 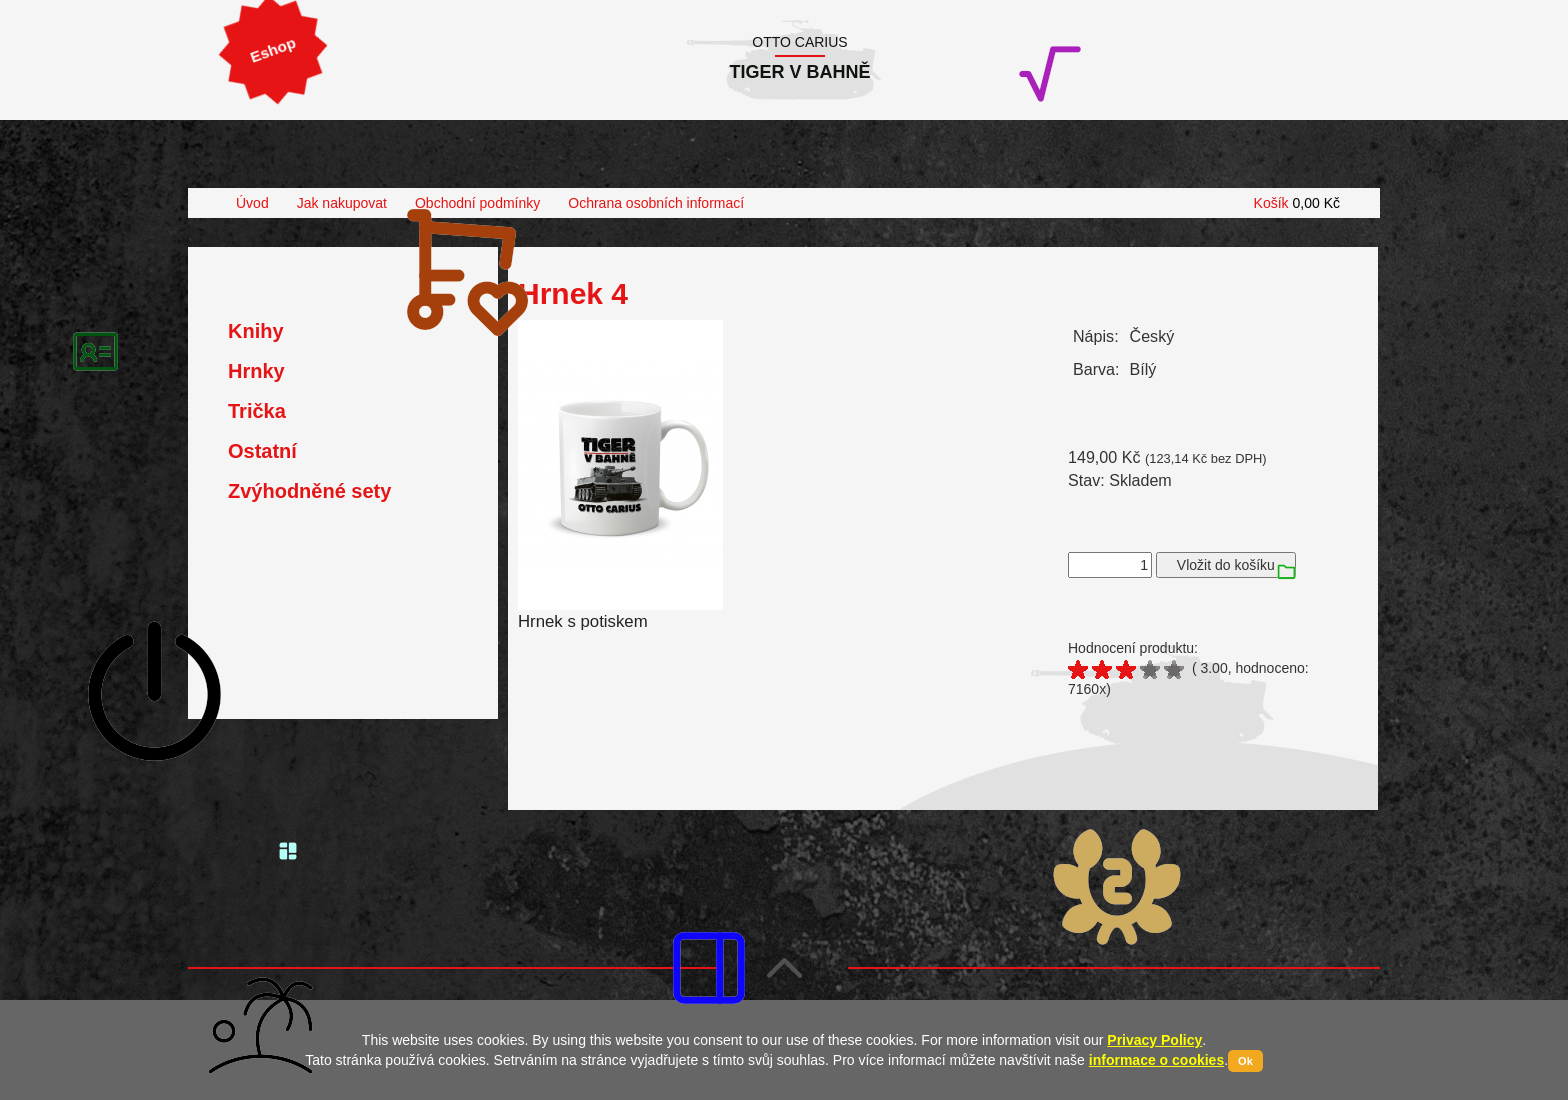 I want to click on open file folder, so click(x=1286, y=571).